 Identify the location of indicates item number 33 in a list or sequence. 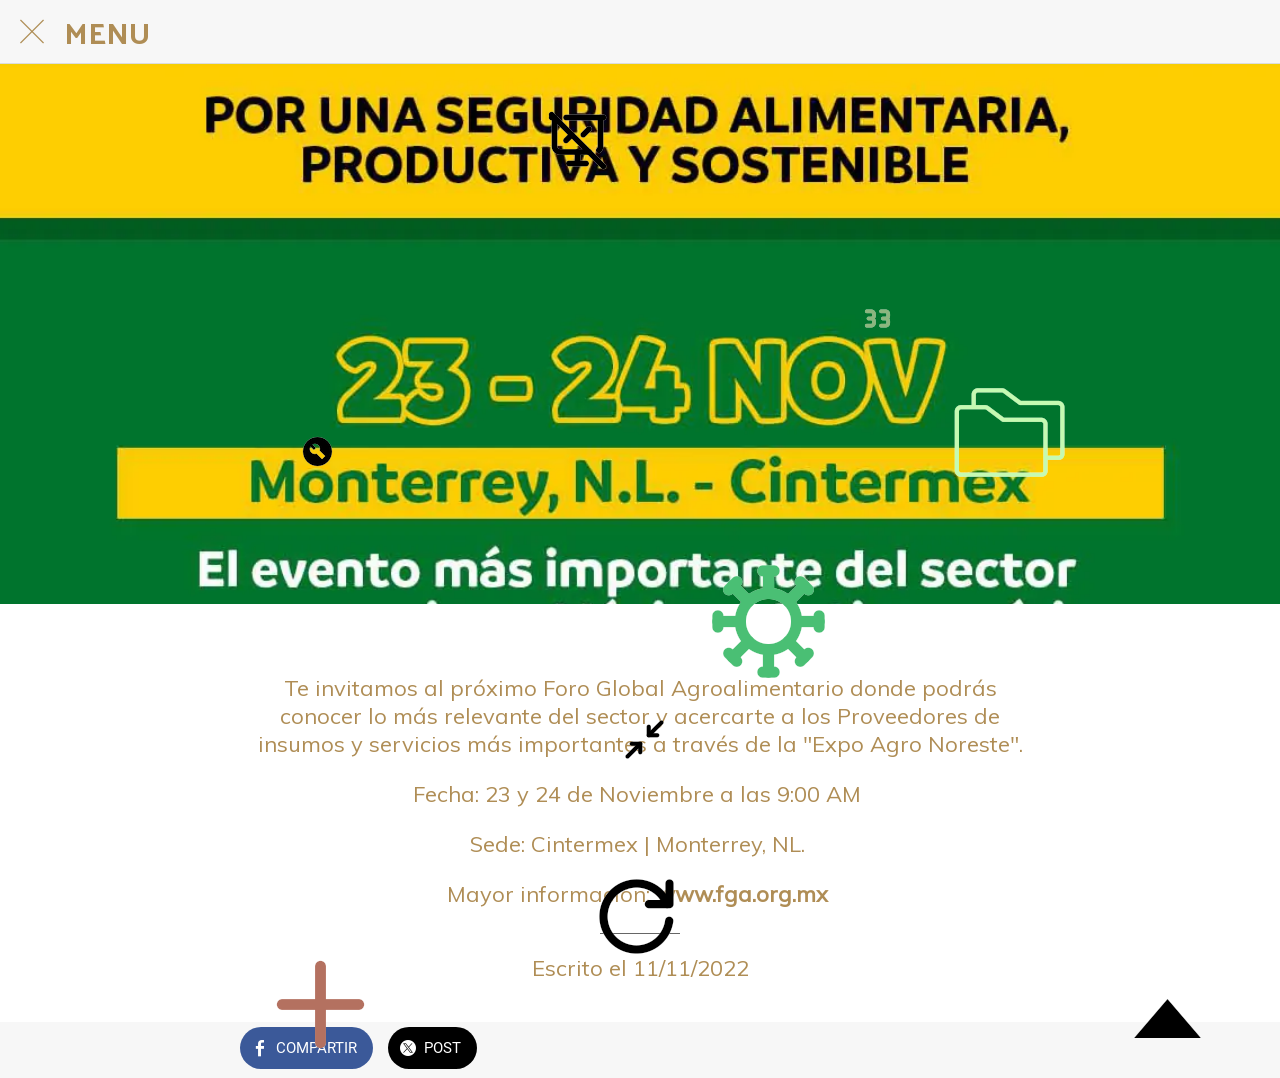
(877, 318).